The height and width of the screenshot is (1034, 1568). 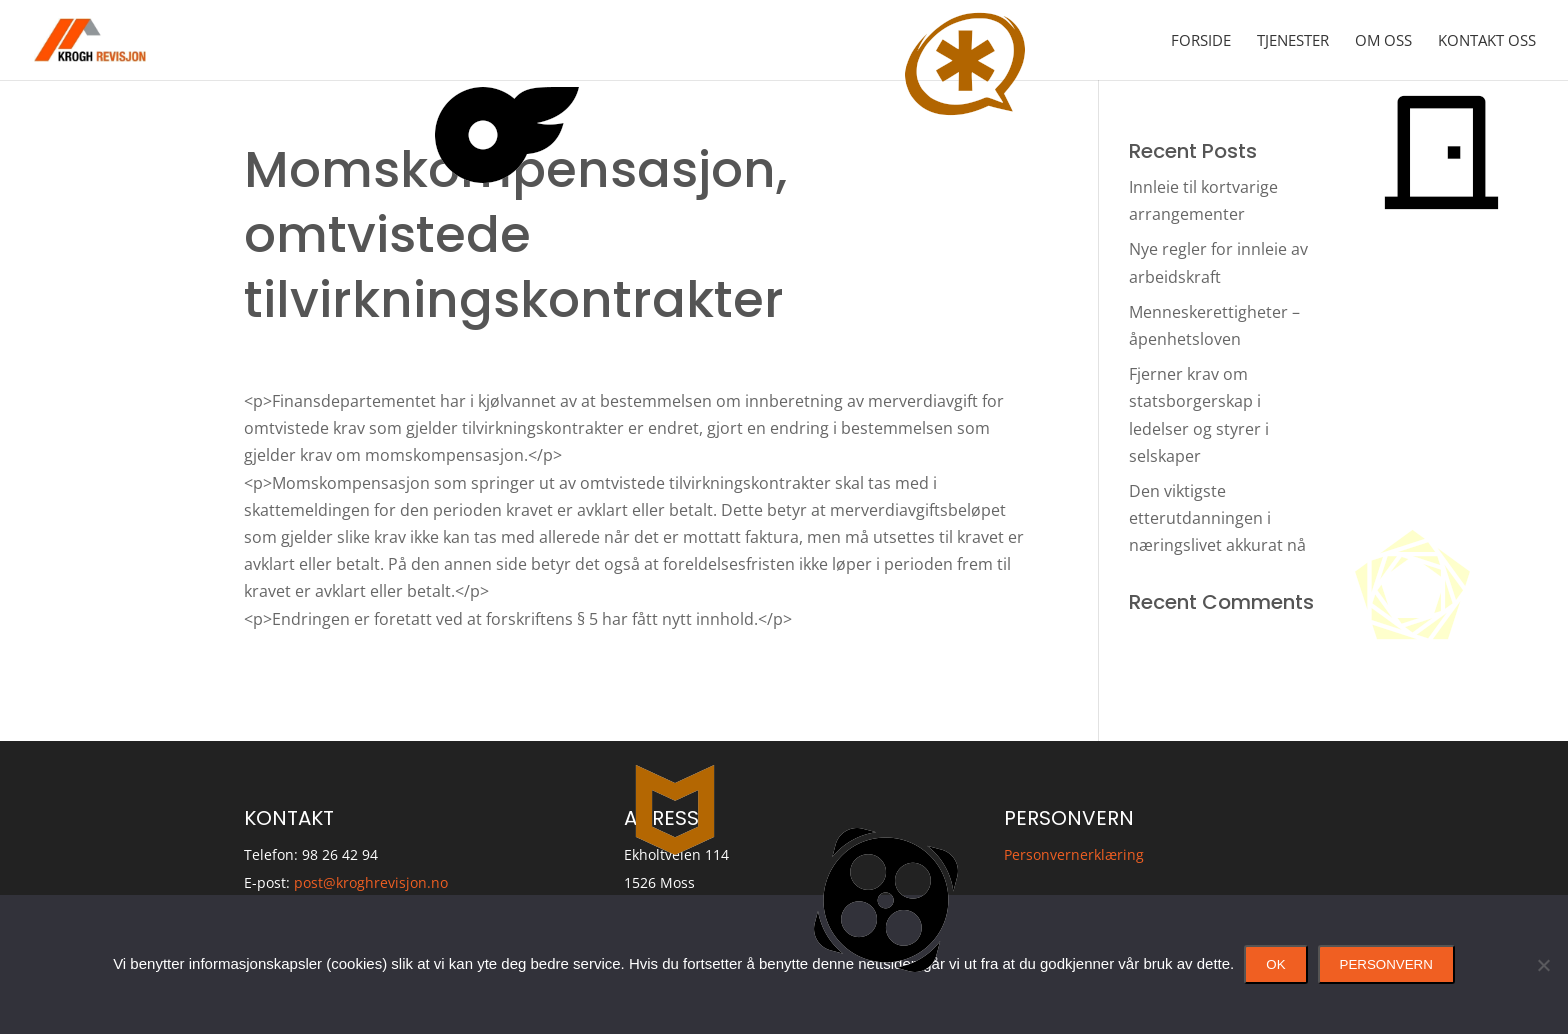 What do you see at coordinates (675, 810) in the screenshot?
I see `mcafee antivirus software logo` at bounding box center [675, 810].